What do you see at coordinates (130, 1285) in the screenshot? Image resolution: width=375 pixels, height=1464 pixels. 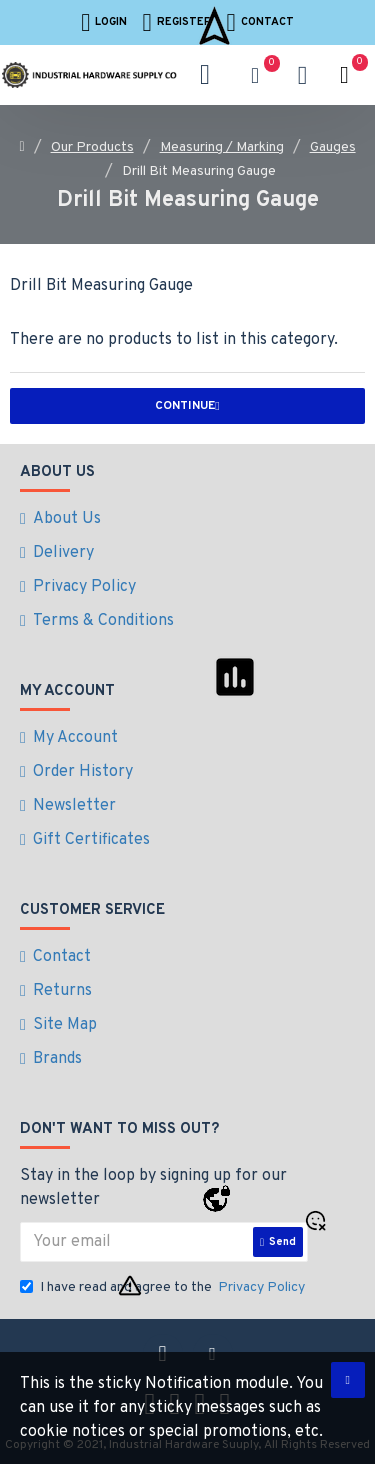 I see `indicates a warning or caution state` at bounding box center [130, 1285].